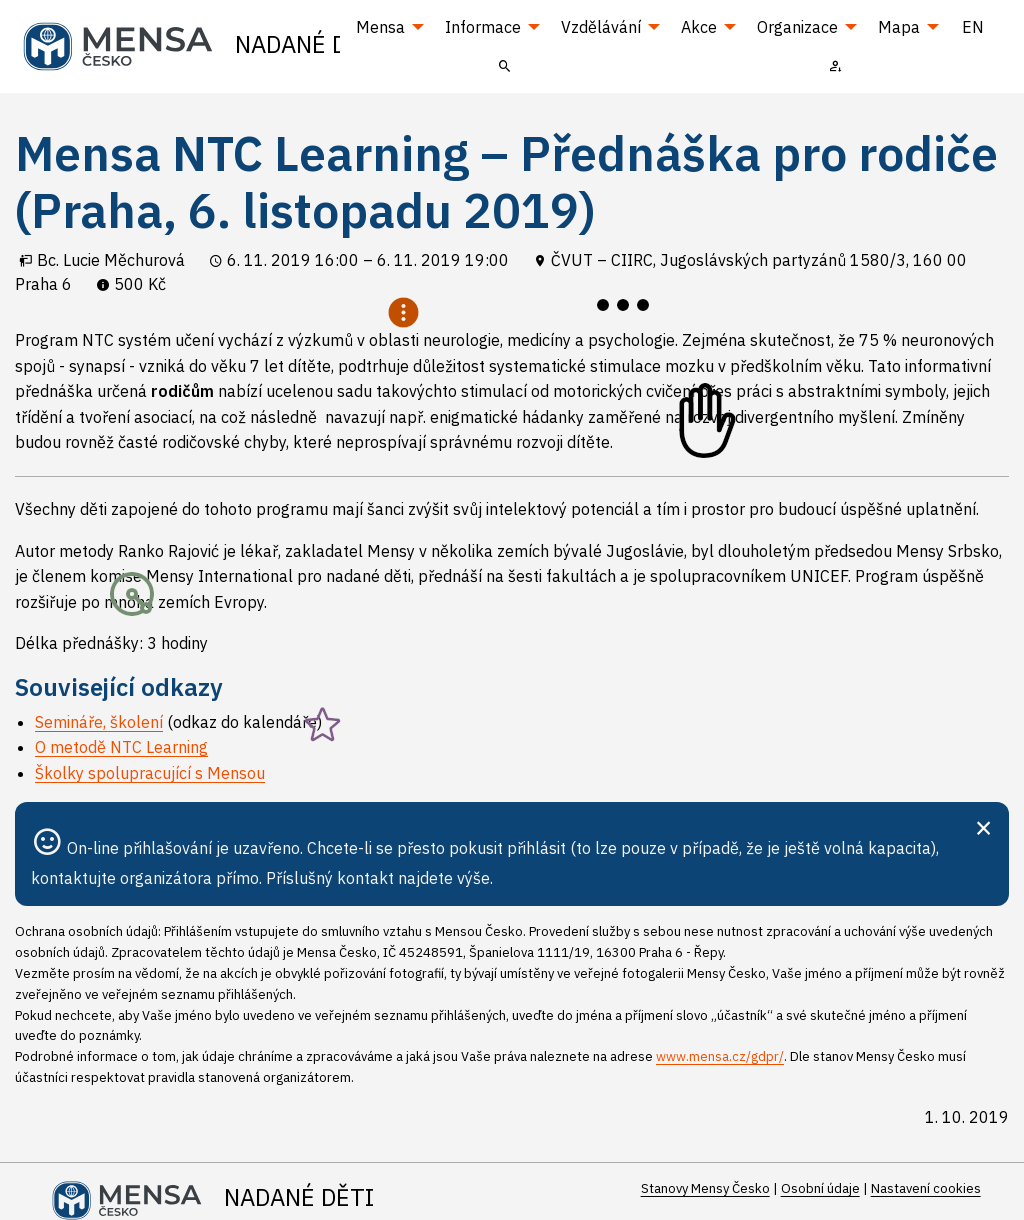  What do you see at coordinates (623, 305) in the screenshot?
I see `open more options menu` at bounding box center [623, 305].